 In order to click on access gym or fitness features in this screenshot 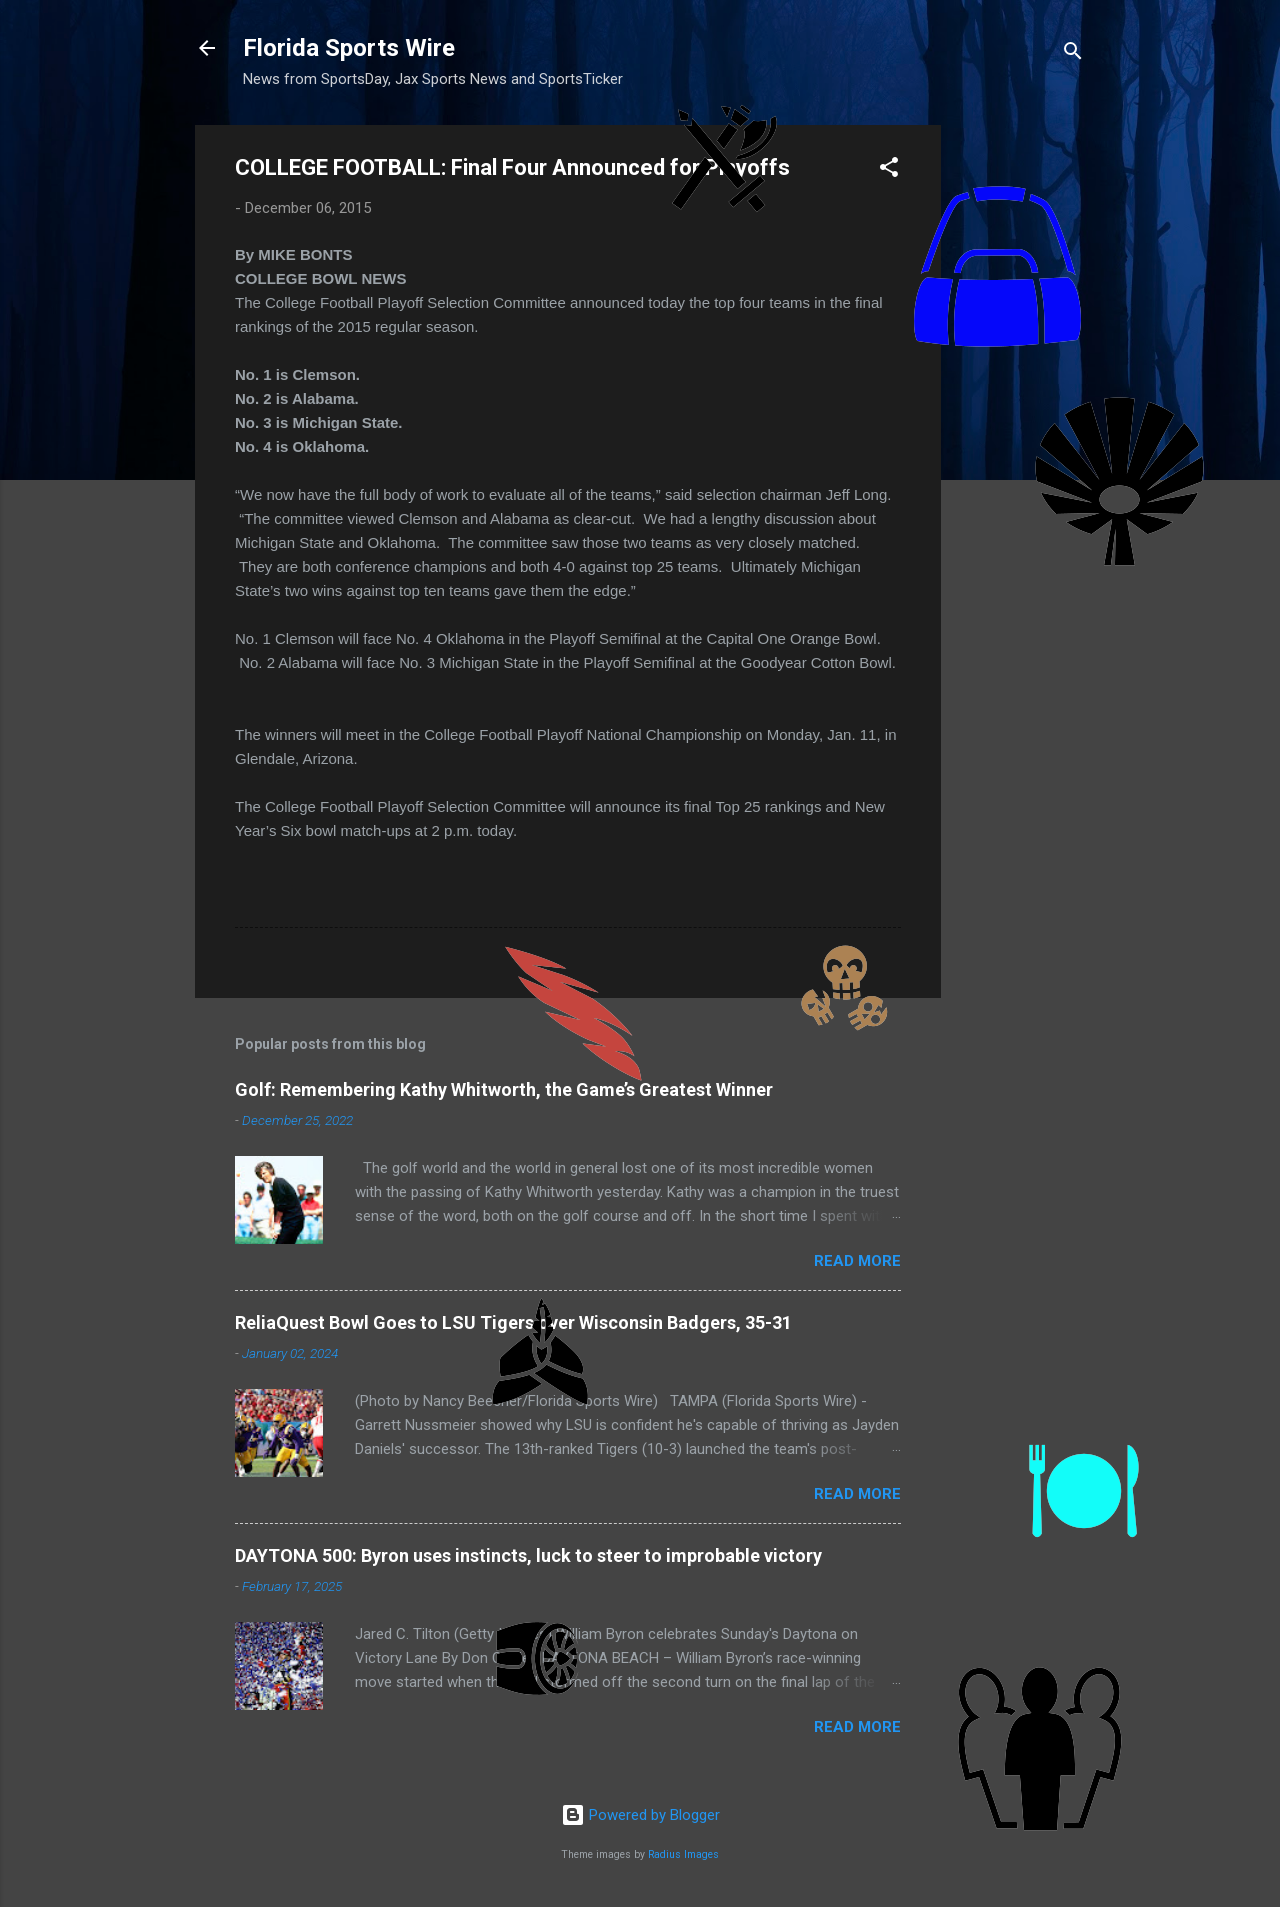, I will do `click(997, 266)`.